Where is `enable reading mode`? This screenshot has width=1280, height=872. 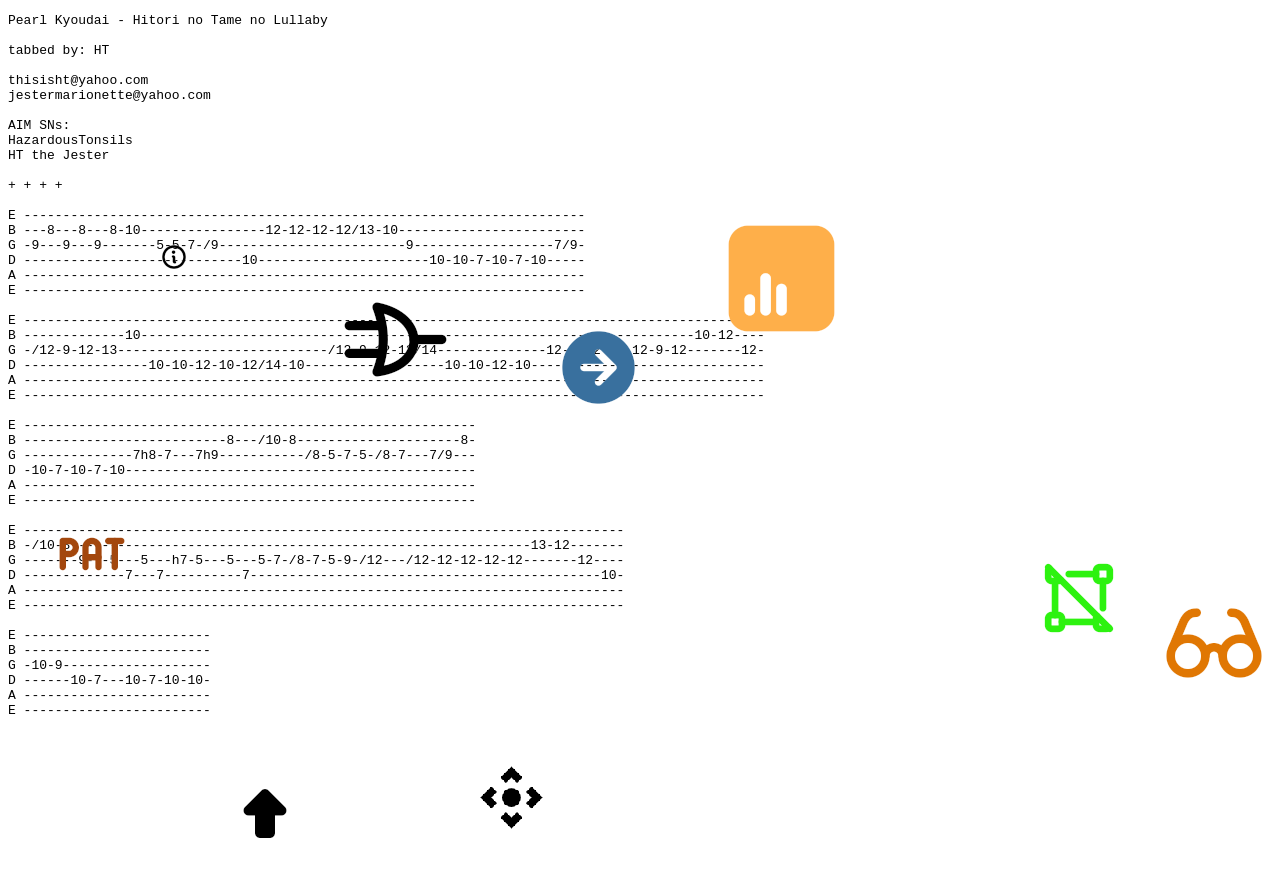 enable reading mode is located at coordinates (1214, 643).